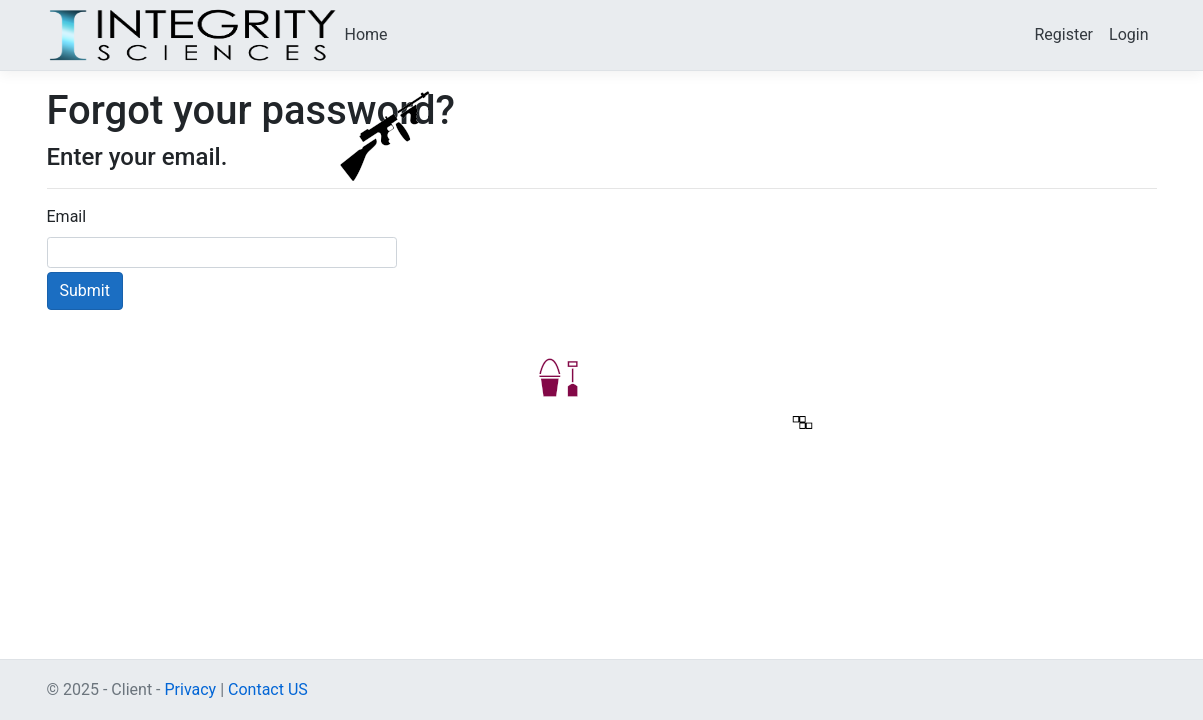  Describe the element at coordinates (802, 422) in the screenshot. I see `rotate or place a z-shaped tetris block` at that location.